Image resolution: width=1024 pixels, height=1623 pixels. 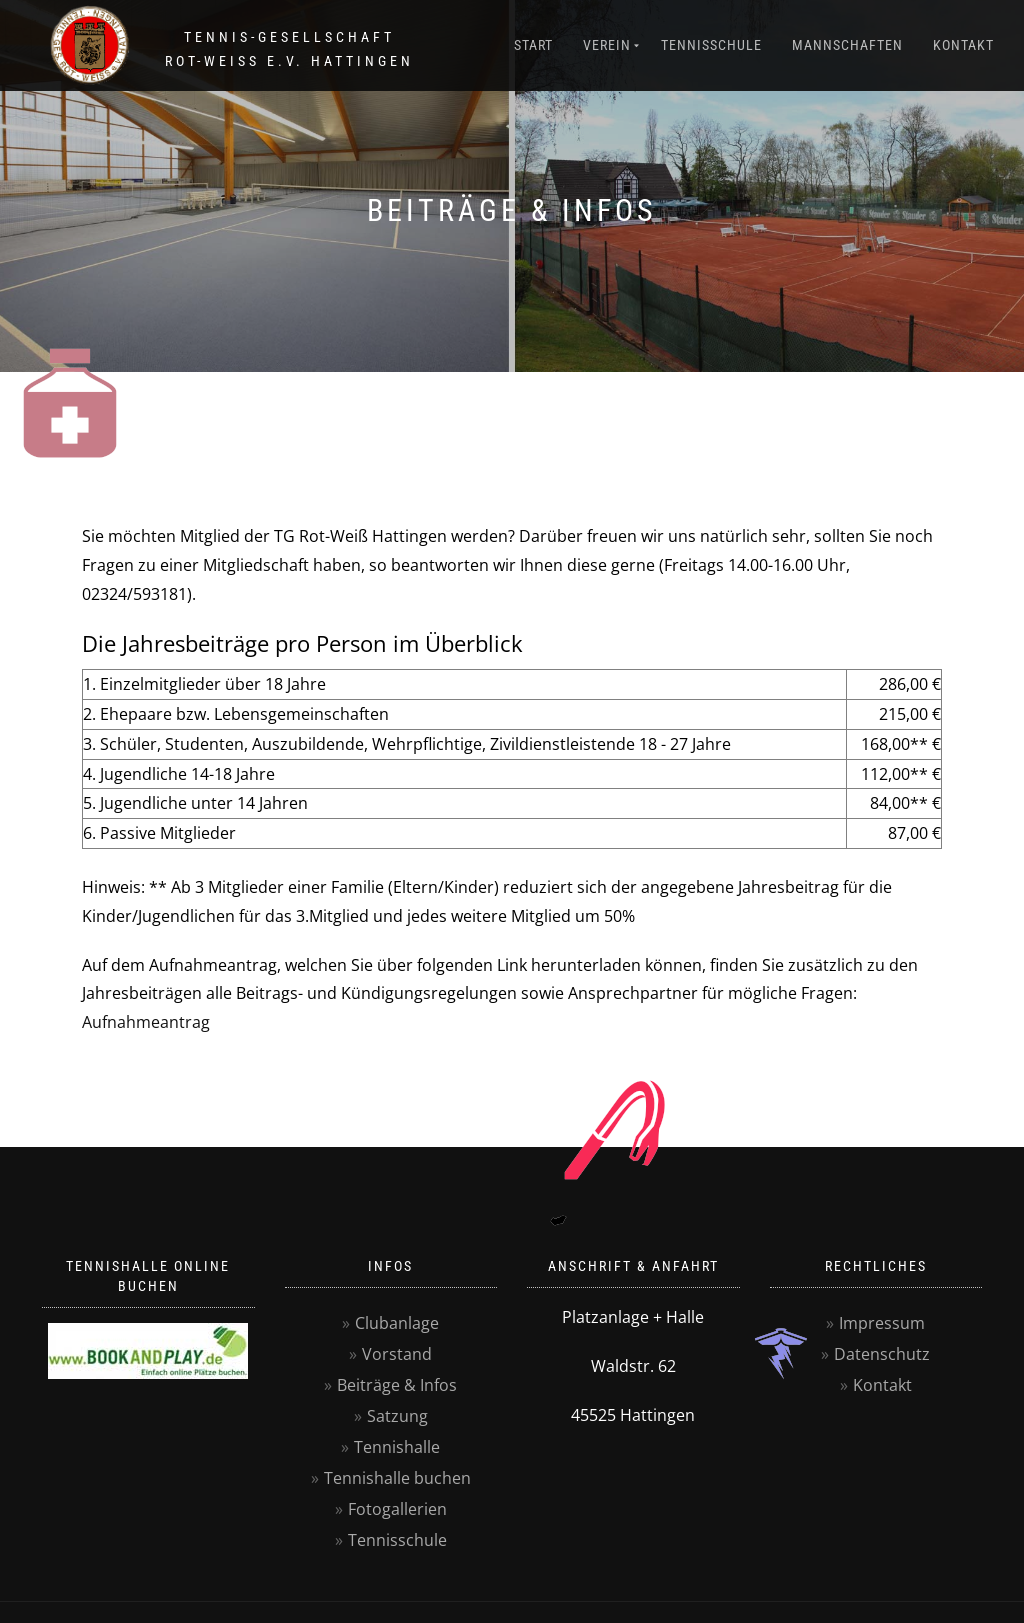 I want to click on access spell book or magic abilities, so click(x=781, y=1353).